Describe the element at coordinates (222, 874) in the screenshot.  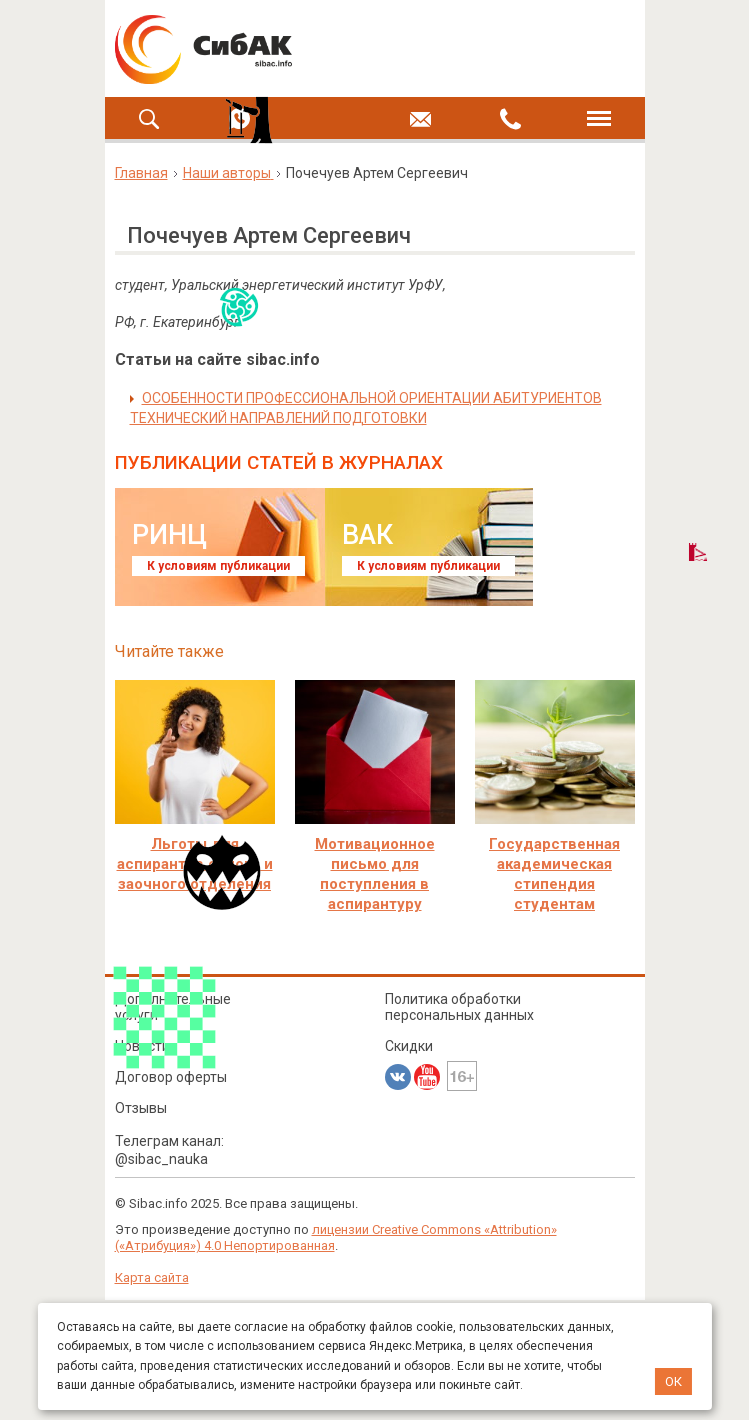
I see `access halloween or seasonal themed content` at that location.